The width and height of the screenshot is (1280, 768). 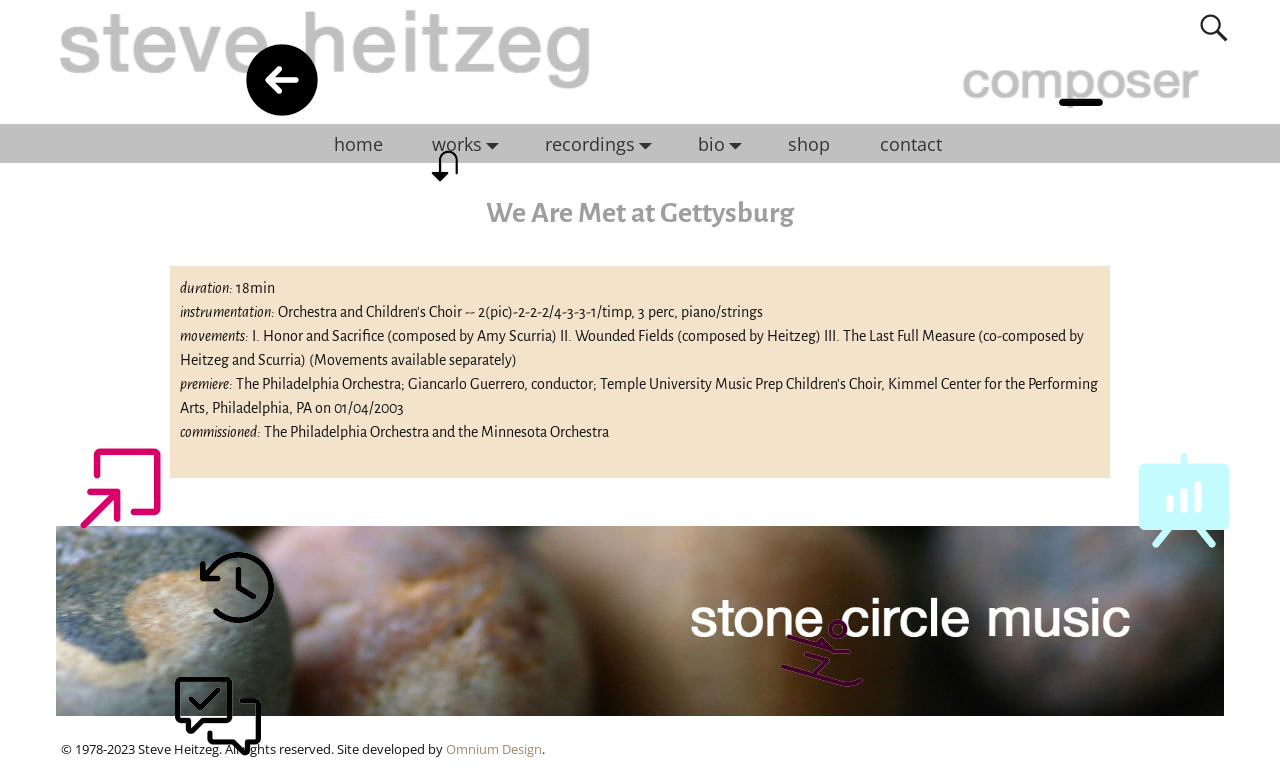 What do you see at coordinates (218, 716) in the screenshot?
I see `indicates a discussion has been closed or resolved` at bounding box center [218, 716].